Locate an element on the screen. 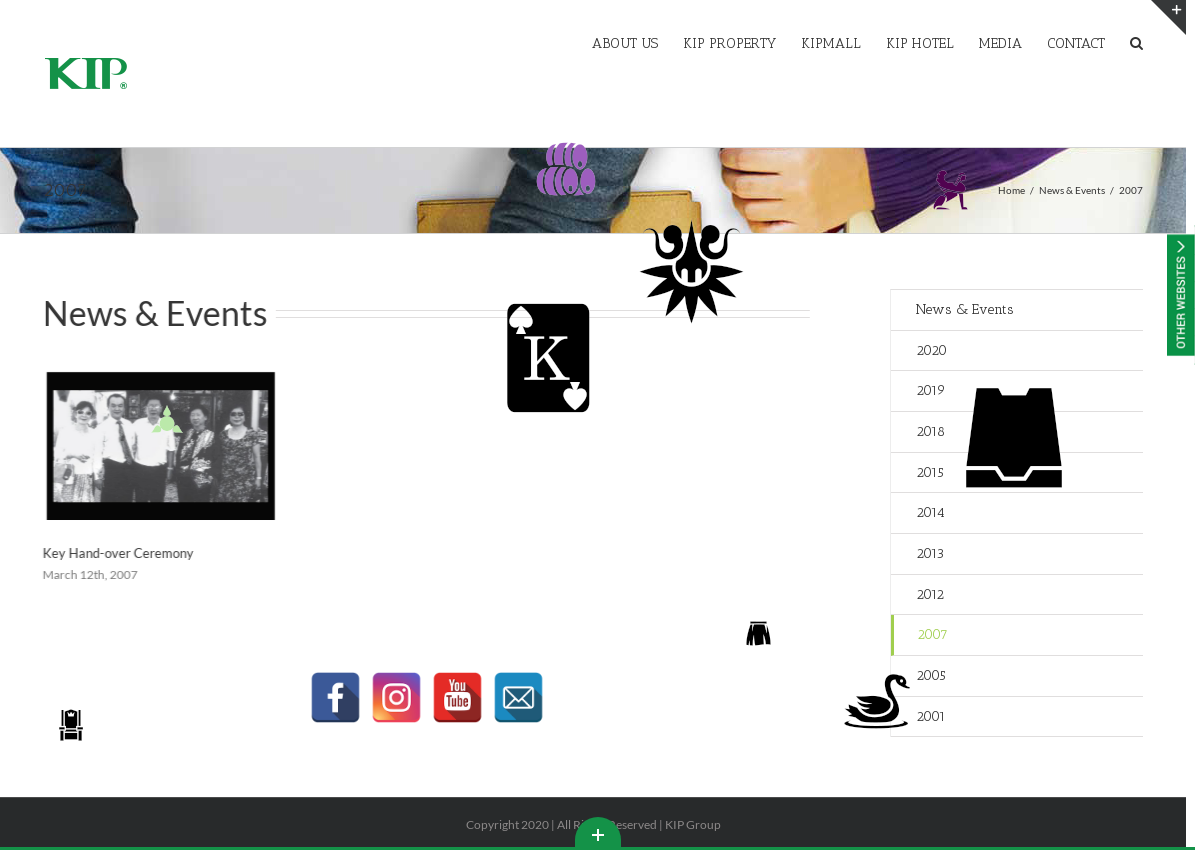 The width and height of the screenshot is (1195, 850). access throne room or royal court in game is located at coordinates (71, 725).